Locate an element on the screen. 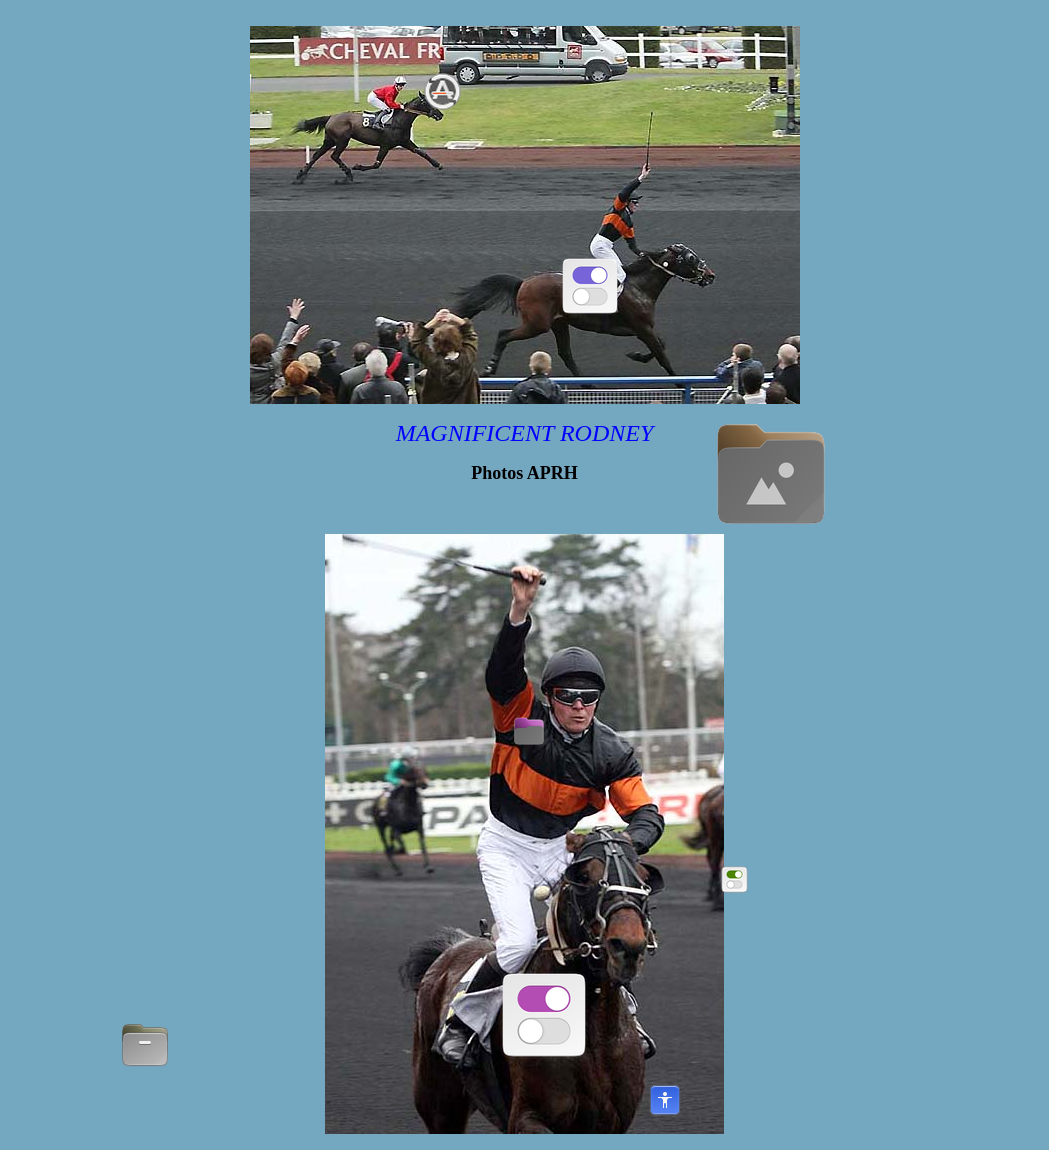  open gnome tweaks application is located at coordinates (544, 1015).